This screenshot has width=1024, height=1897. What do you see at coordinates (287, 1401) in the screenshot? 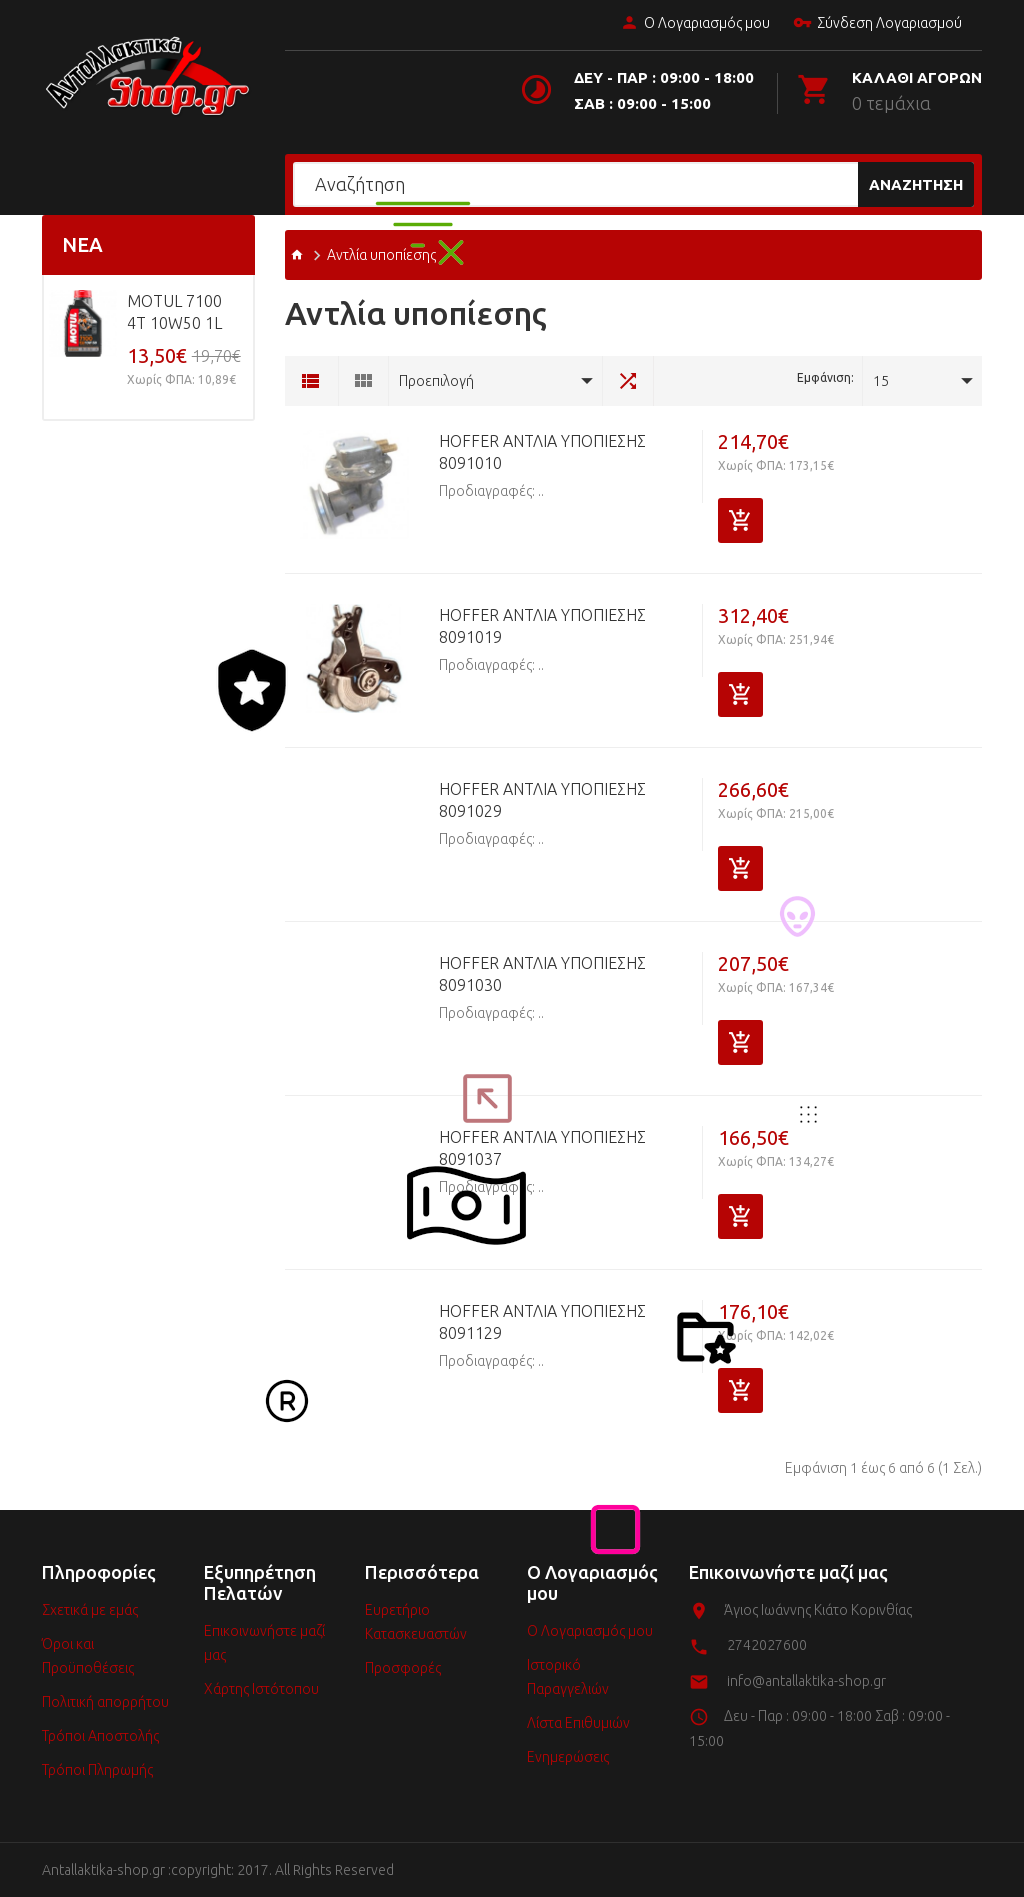
I see `indicates registered trademark status` at bounding box center [287, 1401].